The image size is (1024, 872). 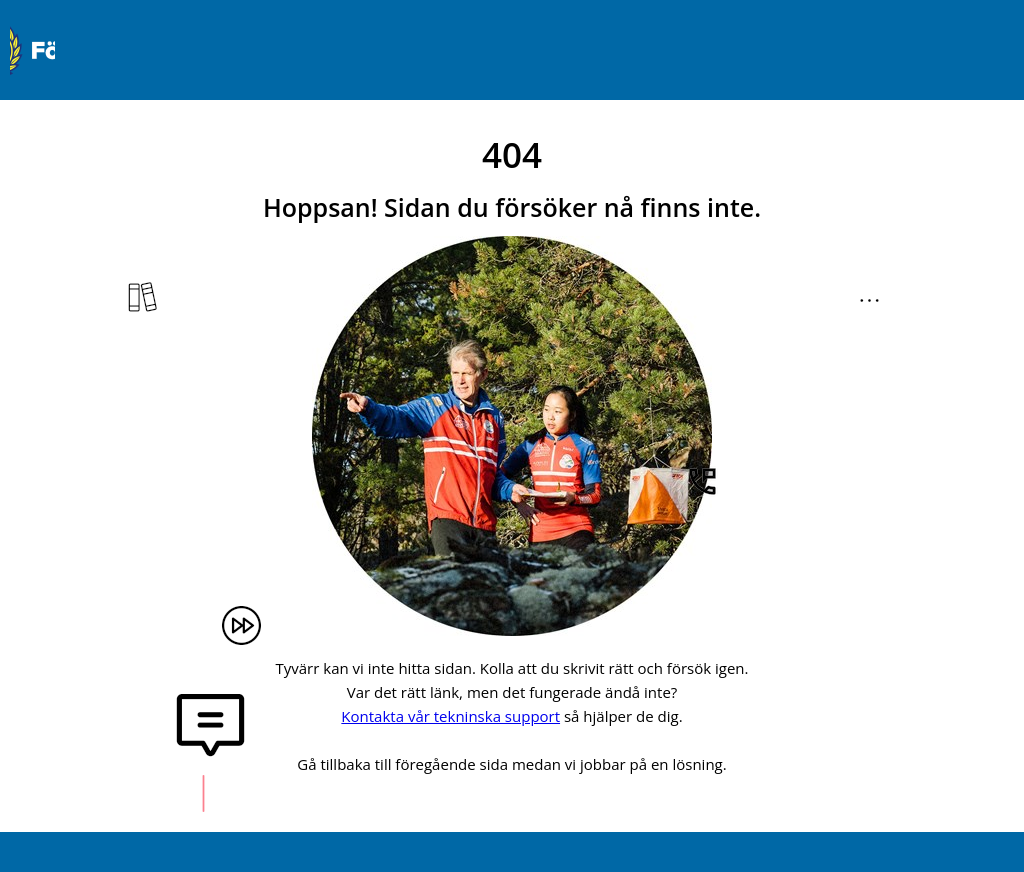 I want to click on access your library or book collection, so click(x=141, y=297).